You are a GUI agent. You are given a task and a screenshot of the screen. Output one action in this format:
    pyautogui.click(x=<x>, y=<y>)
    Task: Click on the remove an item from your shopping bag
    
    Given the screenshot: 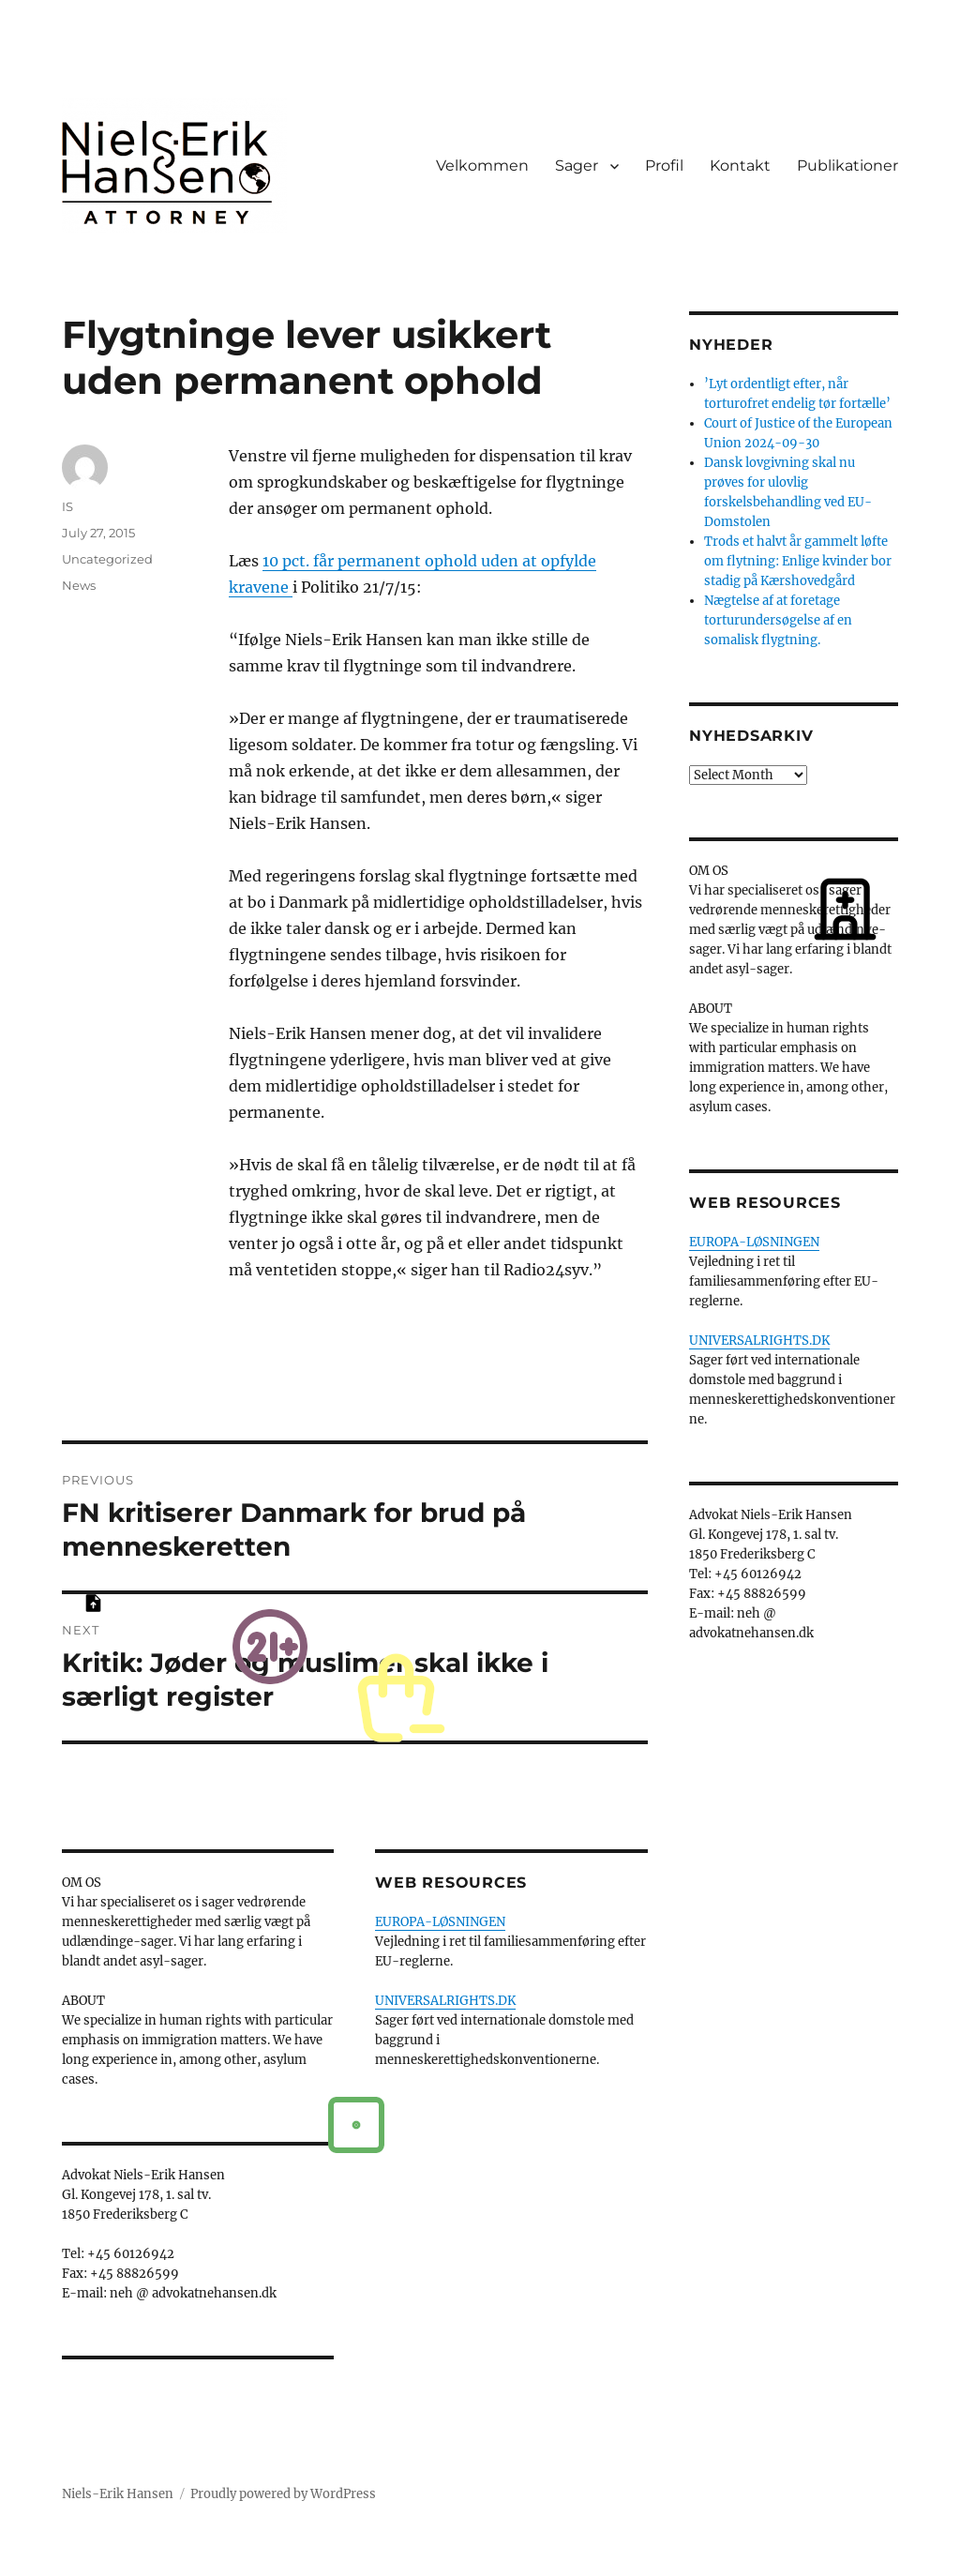 What is the action you would take?
    pyautogui.click(x=396, y=1697)
    